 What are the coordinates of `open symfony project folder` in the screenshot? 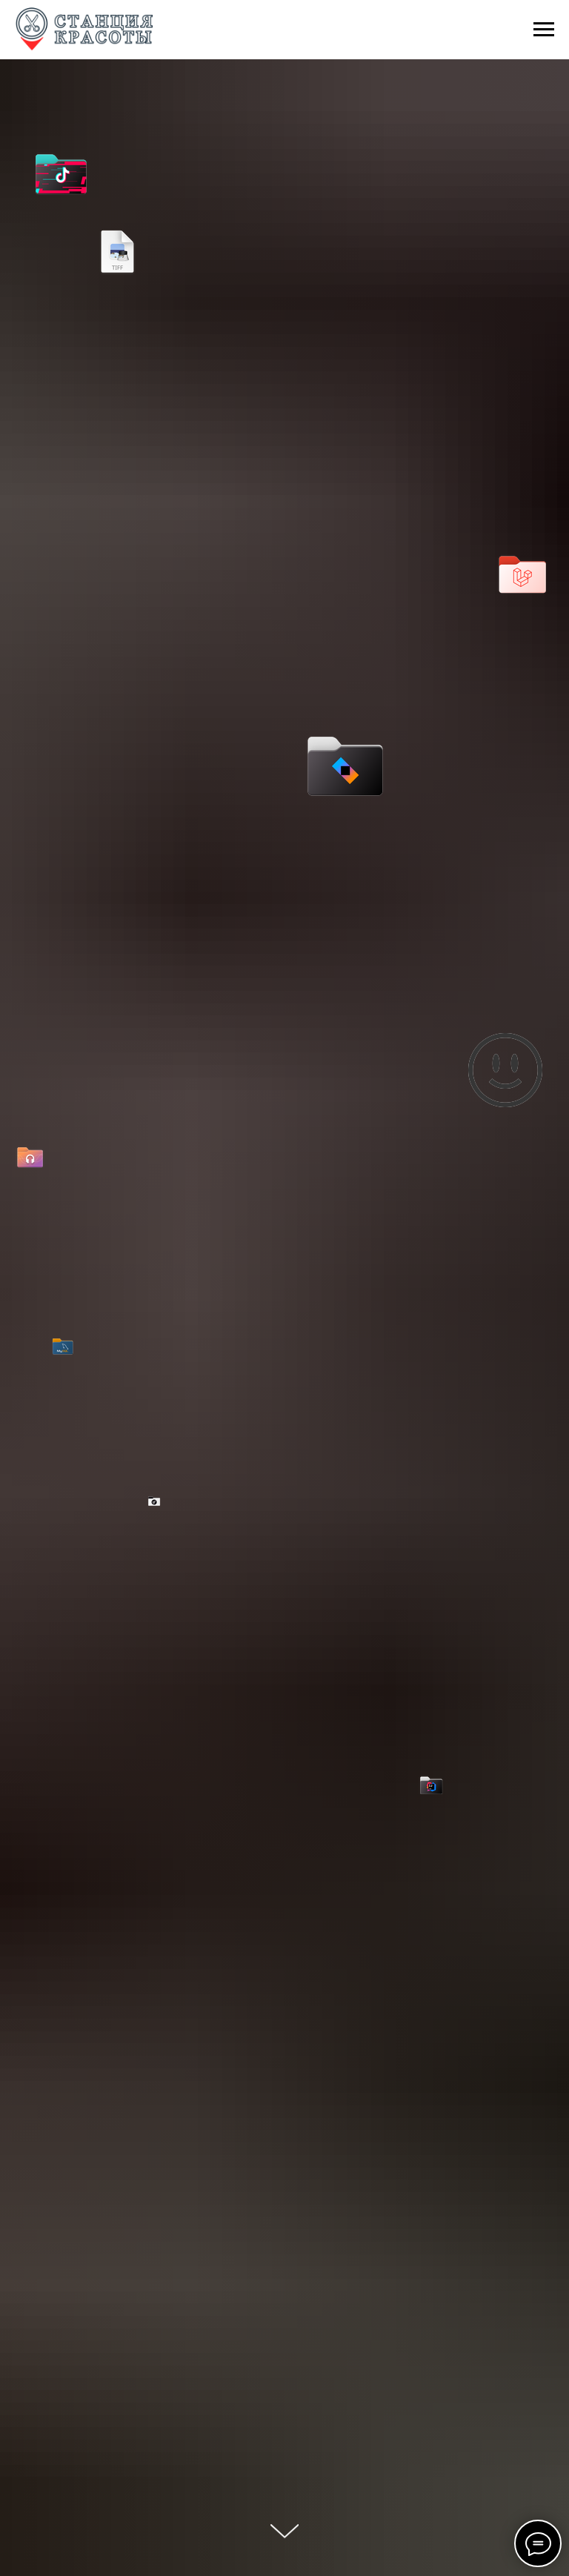 It's located at (154, 1501).